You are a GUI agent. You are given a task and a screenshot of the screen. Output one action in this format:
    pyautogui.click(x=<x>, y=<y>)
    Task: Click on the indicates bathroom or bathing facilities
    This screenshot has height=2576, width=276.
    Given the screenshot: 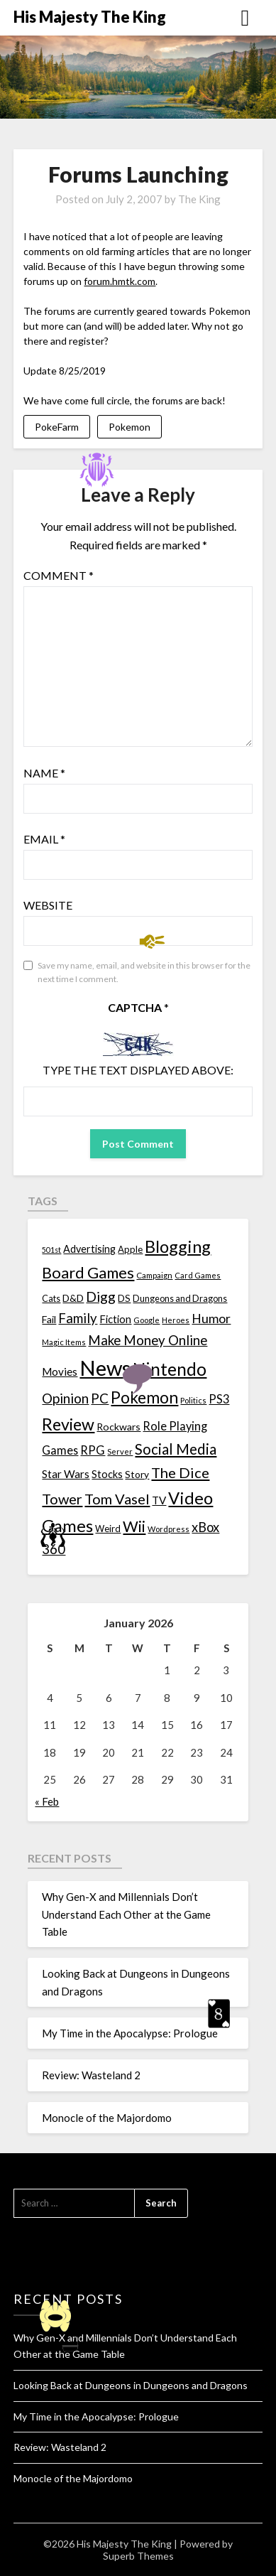 What is the action you would take?
    pyautogui.click(x=70, y=2344)
    